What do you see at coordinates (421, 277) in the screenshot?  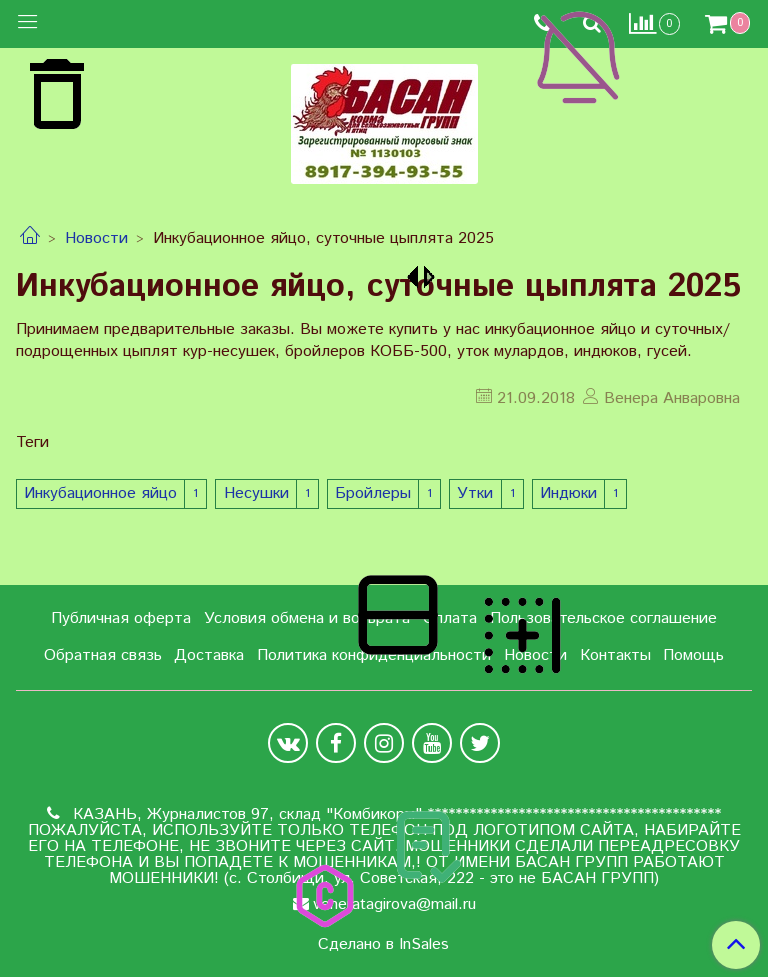 I see `switch to the right panel or view` at bounding box center [421, 277].